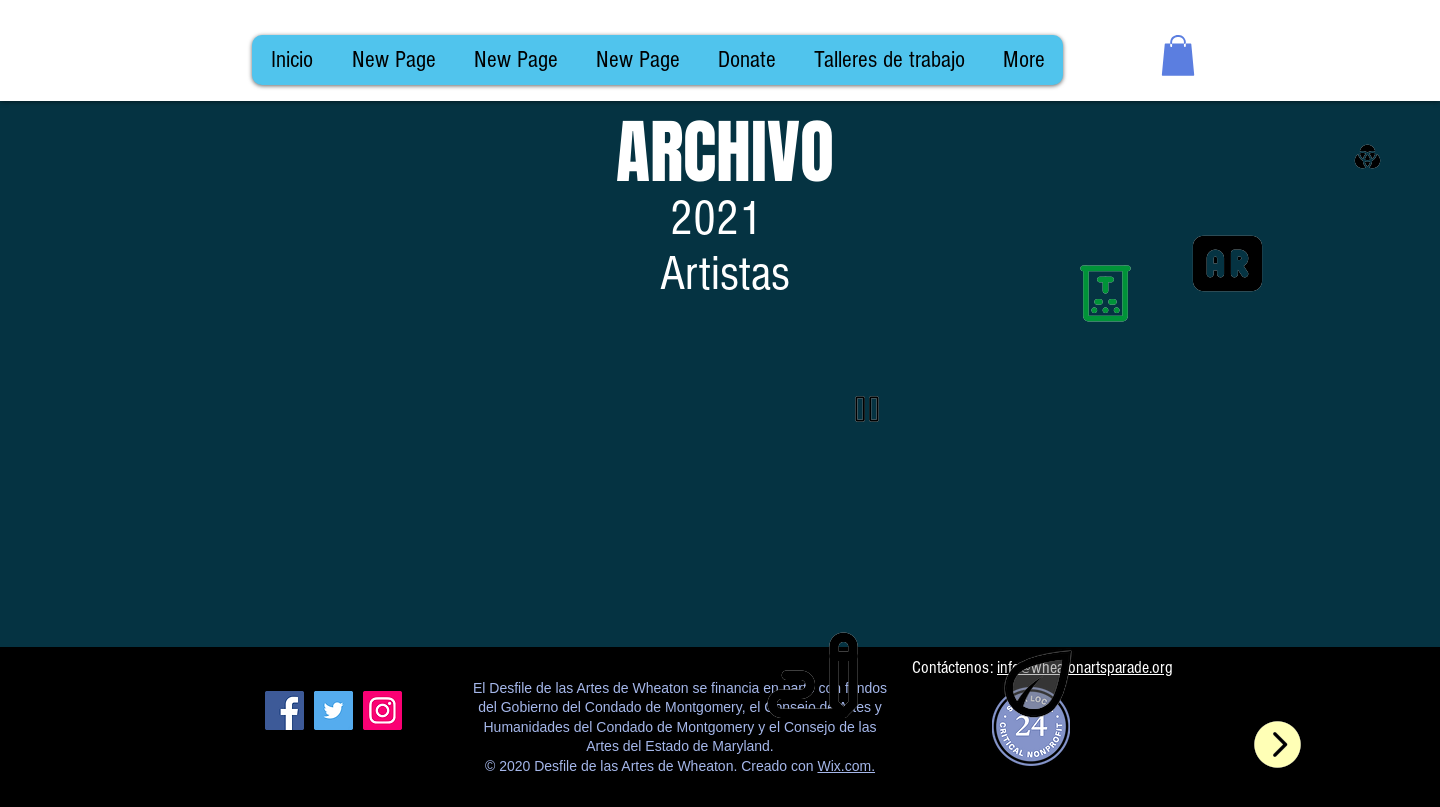 Image resolution: width=1440 pixels, height=807 pixels. What do you see at coordinates (1038, 684) in the screenshot?
I see `indicates eco-friendly or sustainable option` at bounding box center [1038, 684].